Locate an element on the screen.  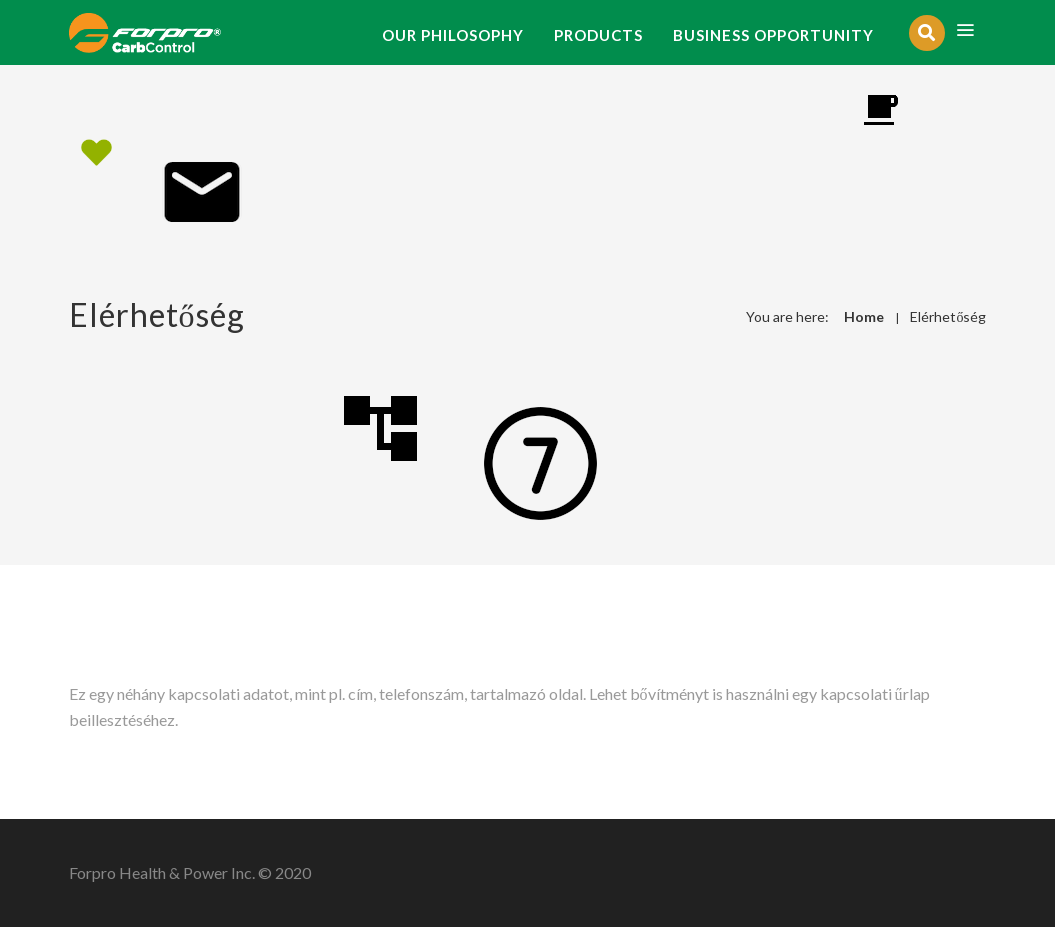
access your email inbox is located at coordinates (202, 192).